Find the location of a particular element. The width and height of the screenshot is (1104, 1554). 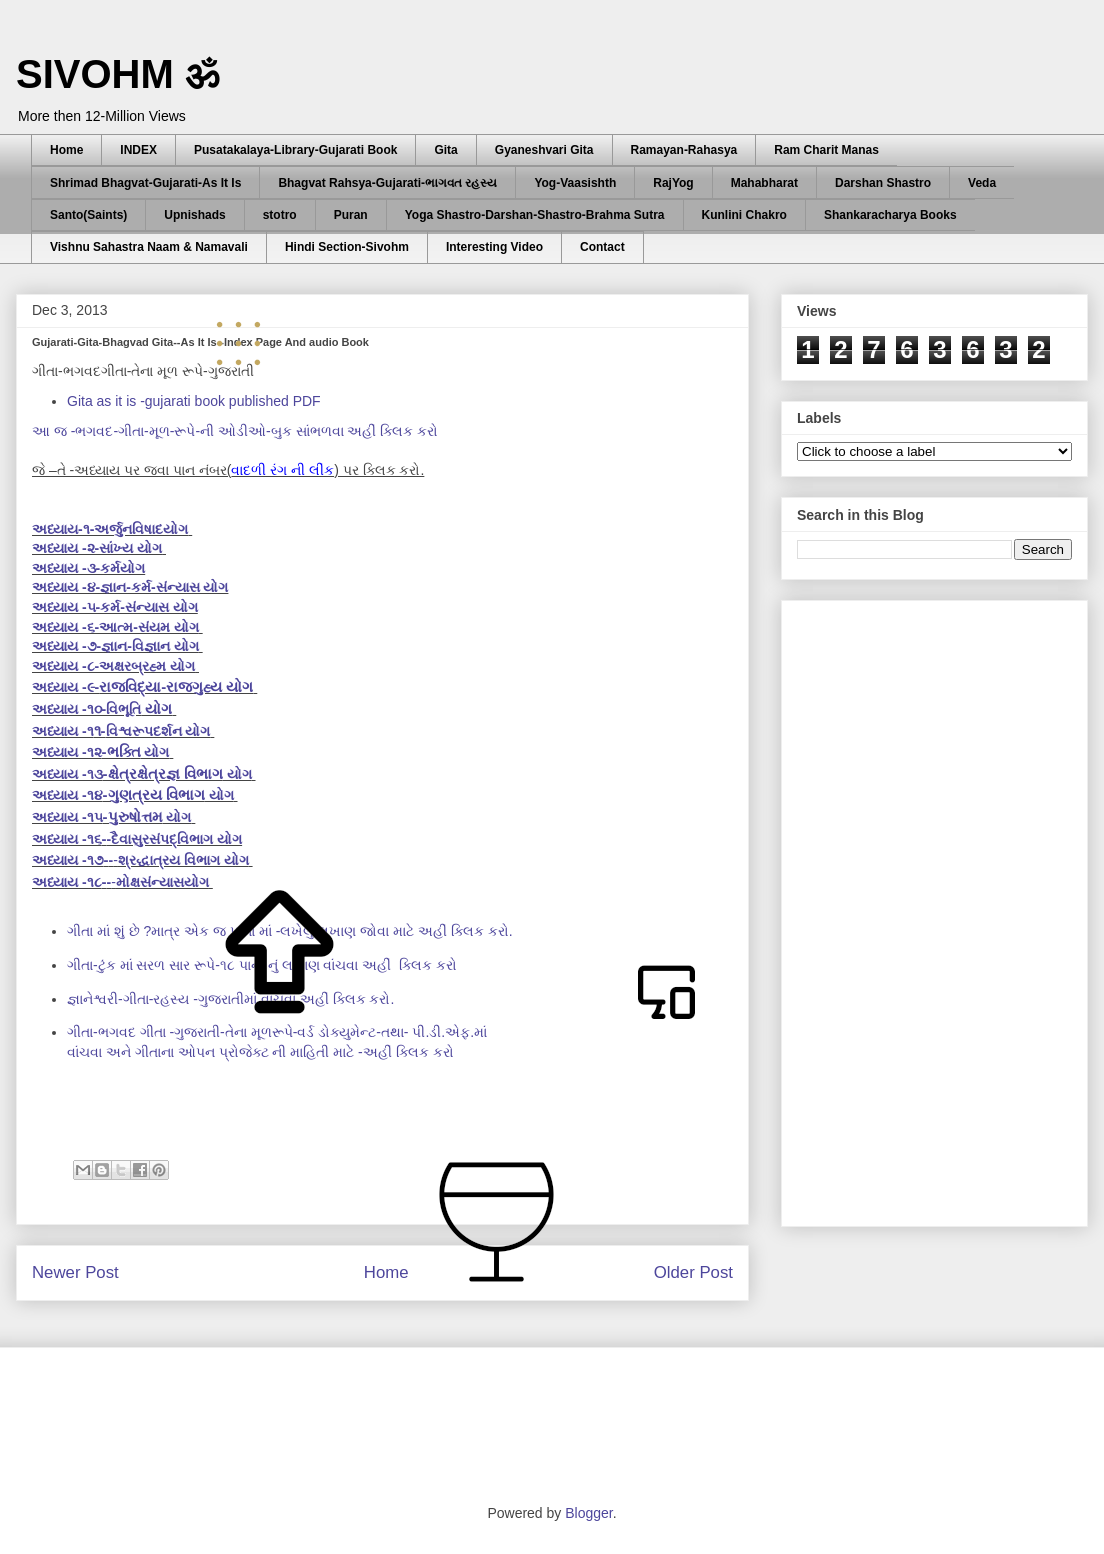

browse wine or cocktail menu is located at coordinates (496, 1219).